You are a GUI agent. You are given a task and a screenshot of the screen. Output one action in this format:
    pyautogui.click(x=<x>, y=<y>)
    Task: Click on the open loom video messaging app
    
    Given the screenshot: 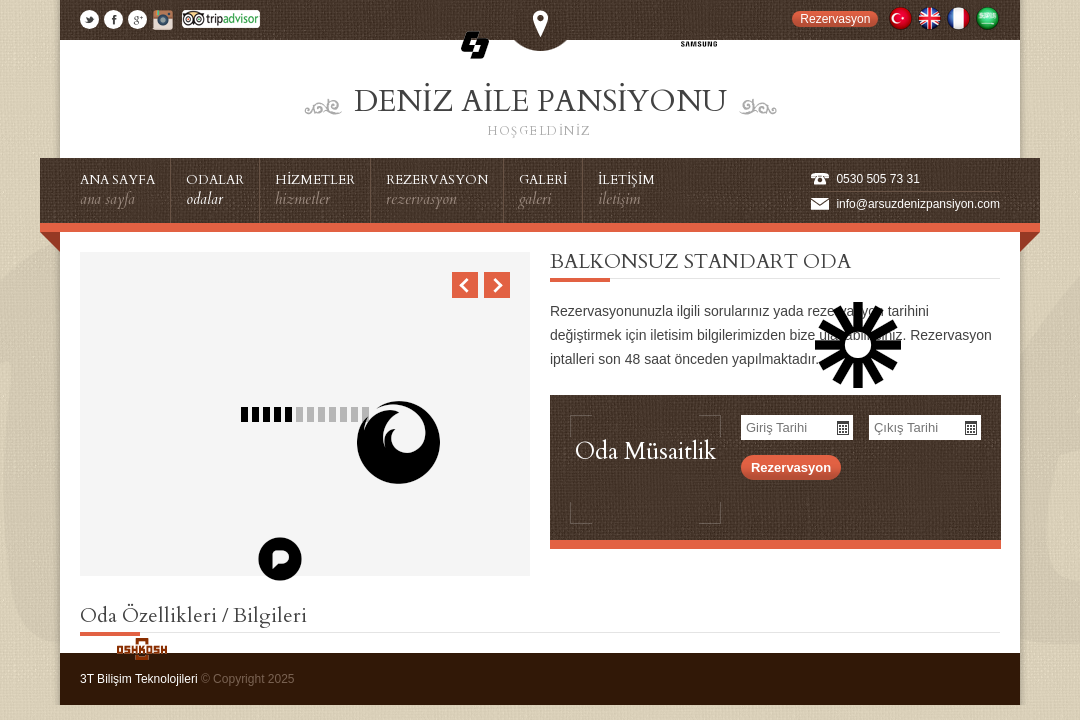 What is the action you would take?
    pyautogui.click(x=858, y=345)
    